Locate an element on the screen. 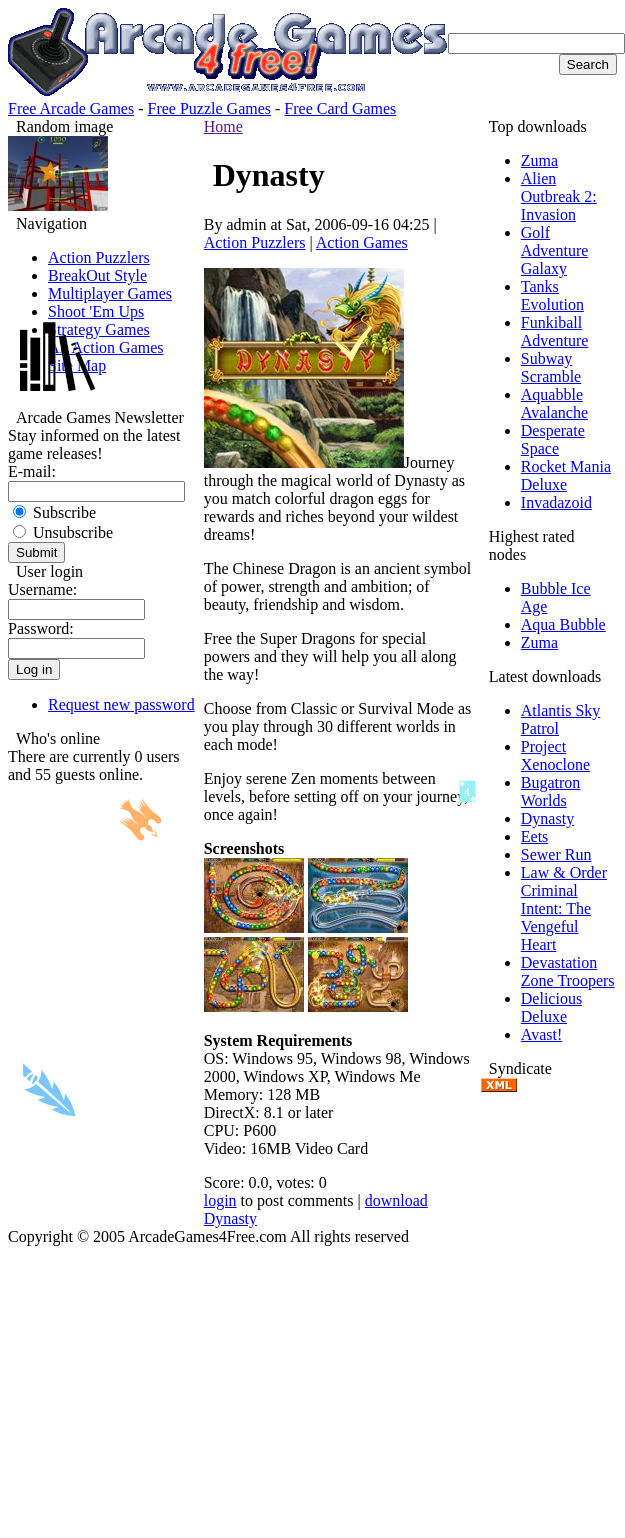 Image resolution: width=625 pixels, height=1538 pixels. four of diamonds playing card is located at coordinates (467, 791).